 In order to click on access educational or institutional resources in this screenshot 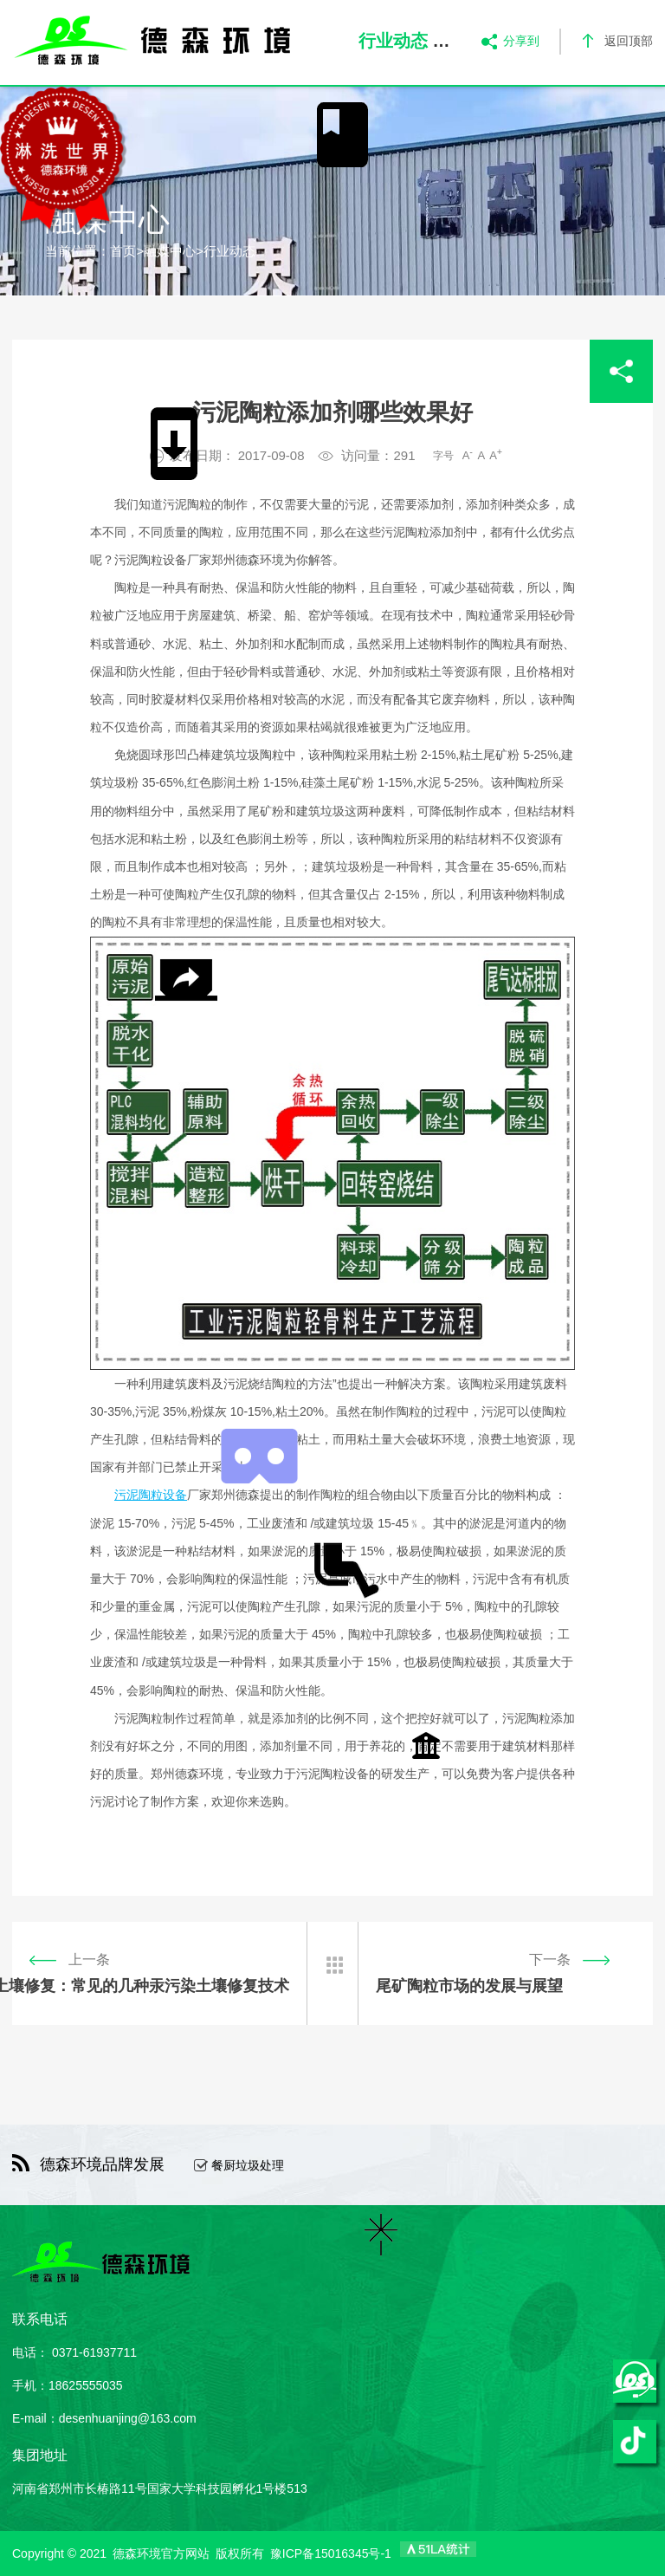, I will do `click(426, 1745)`.